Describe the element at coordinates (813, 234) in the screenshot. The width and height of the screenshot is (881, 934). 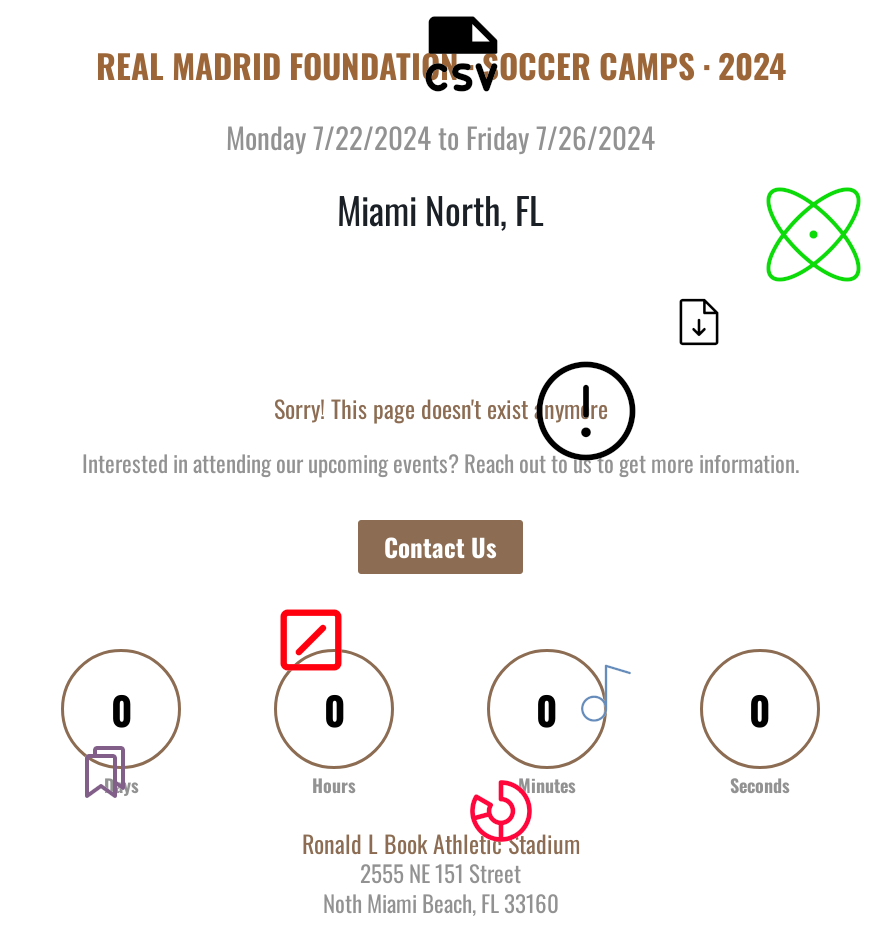
I see `access science or chemistry features` at that location.